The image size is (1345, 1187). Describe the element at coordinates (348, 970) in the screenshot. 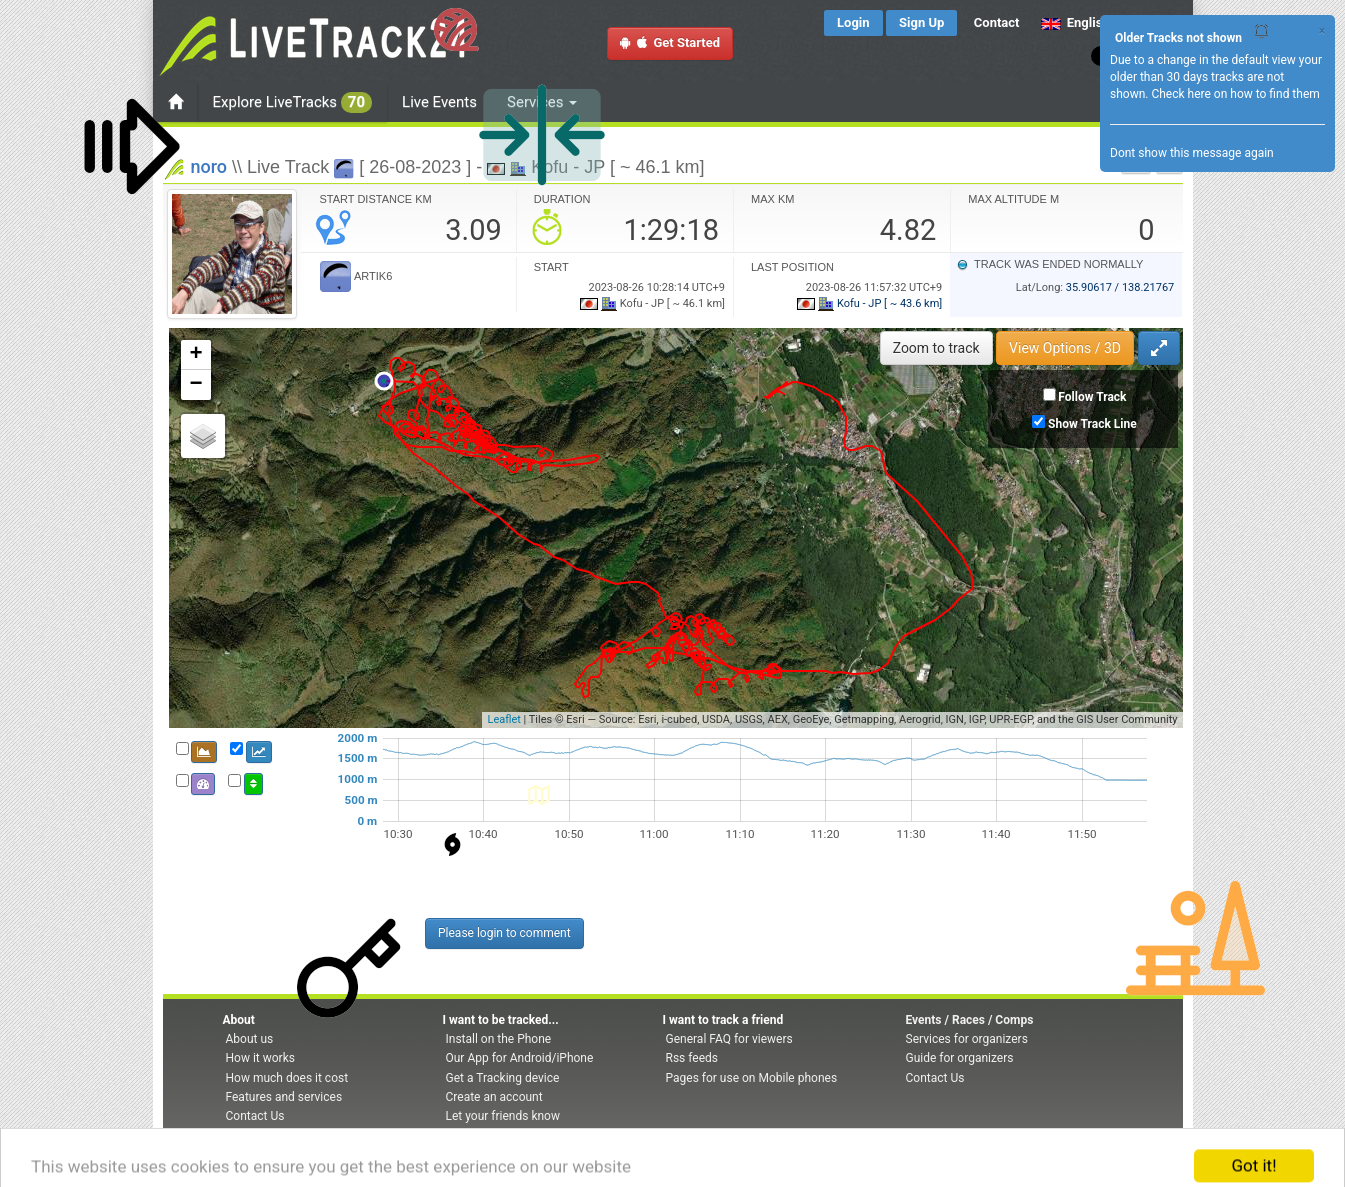

I see `access security or password settings` at that location.